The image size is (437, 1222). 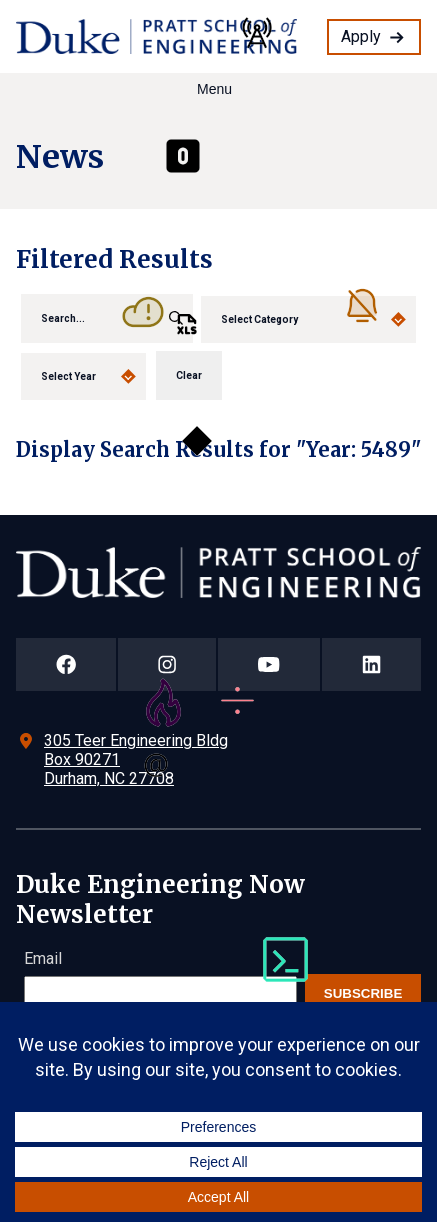 I want to click on mention a user in a comment or message, so click(x=155, y=764).